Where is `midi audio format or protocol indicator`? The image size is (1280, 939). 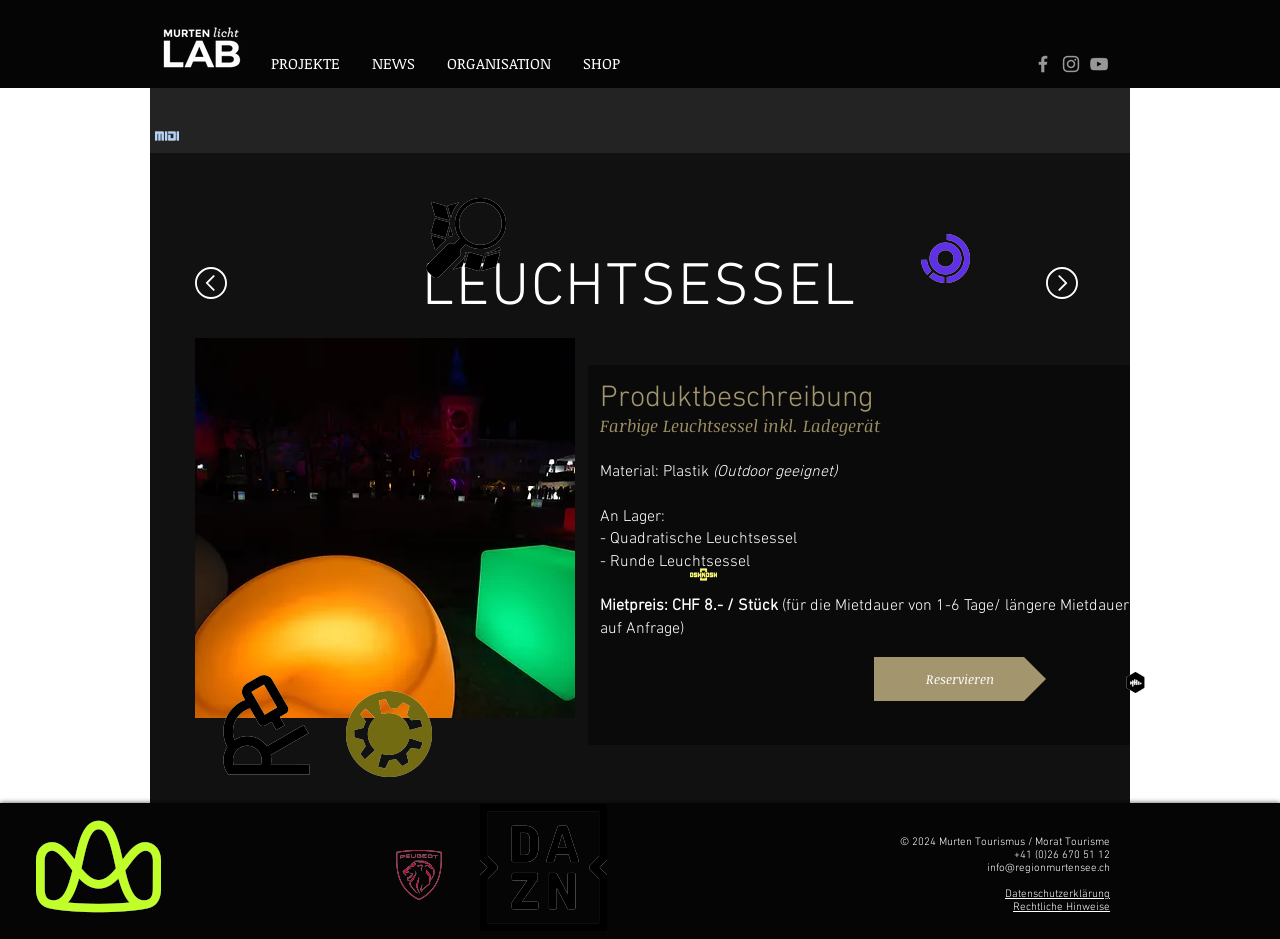 midi audio format or protocol indicator is located at coordinates (167, 136).